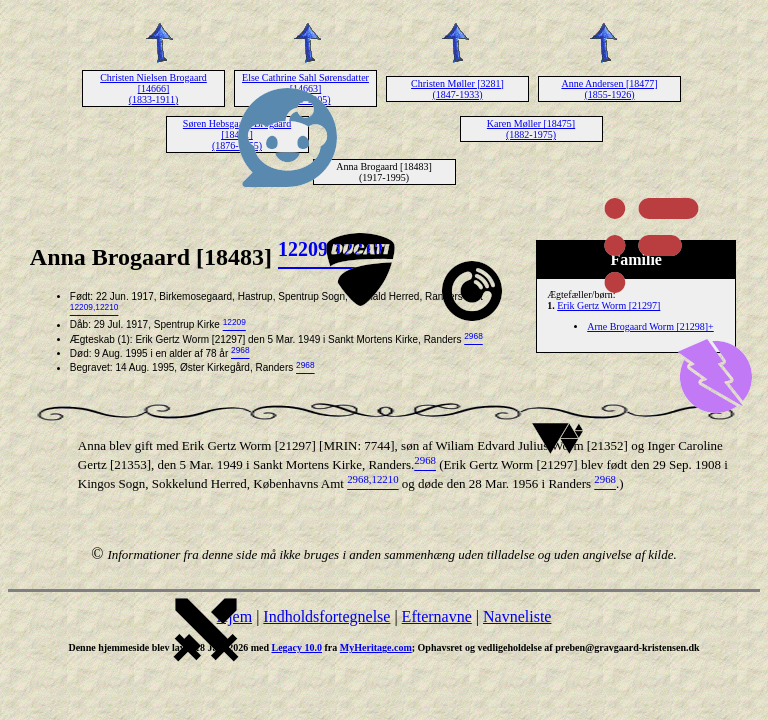  I want to click on codefactor code review service logo, so click(651, 245).